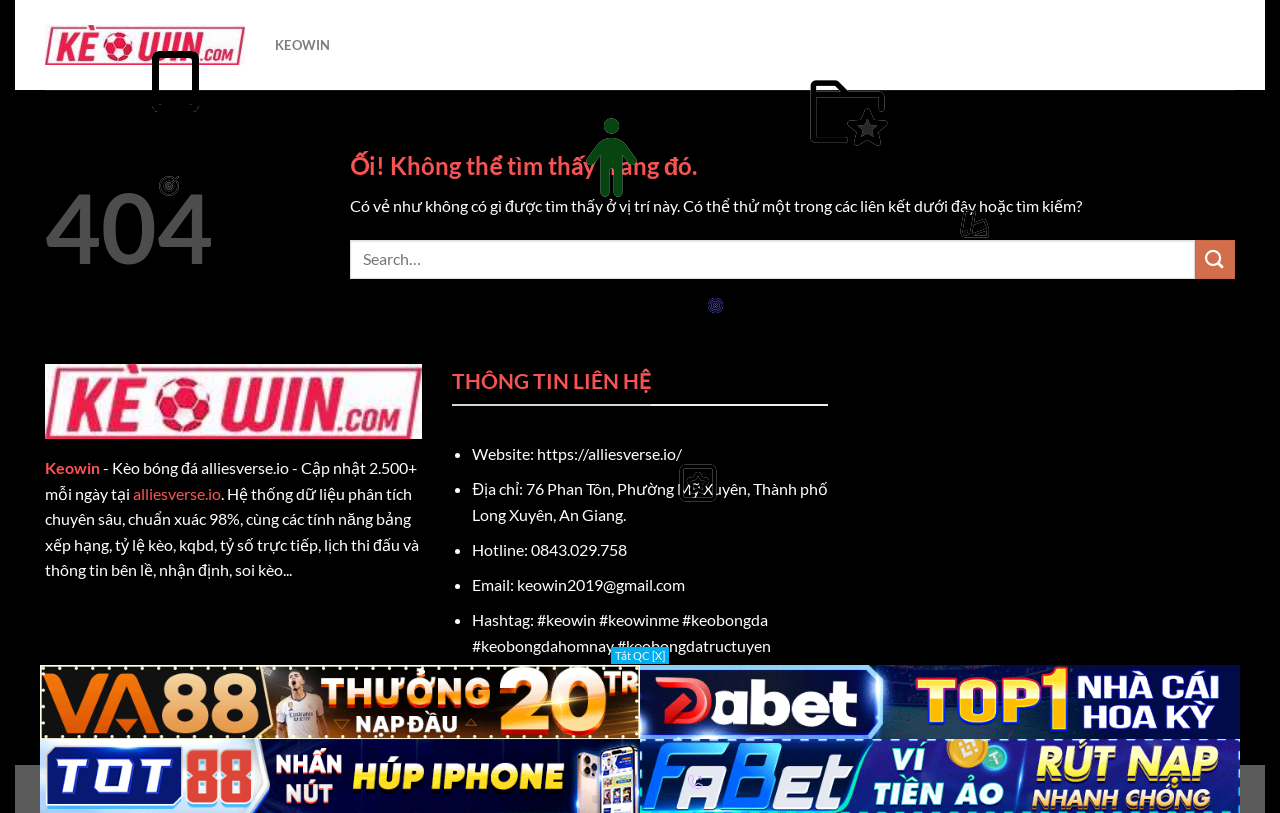 The height and width of the screenshot is (813, 1280). Describe the element at coordinates (698, 483) in the screenshot. I see `add item to favorites` at that location.